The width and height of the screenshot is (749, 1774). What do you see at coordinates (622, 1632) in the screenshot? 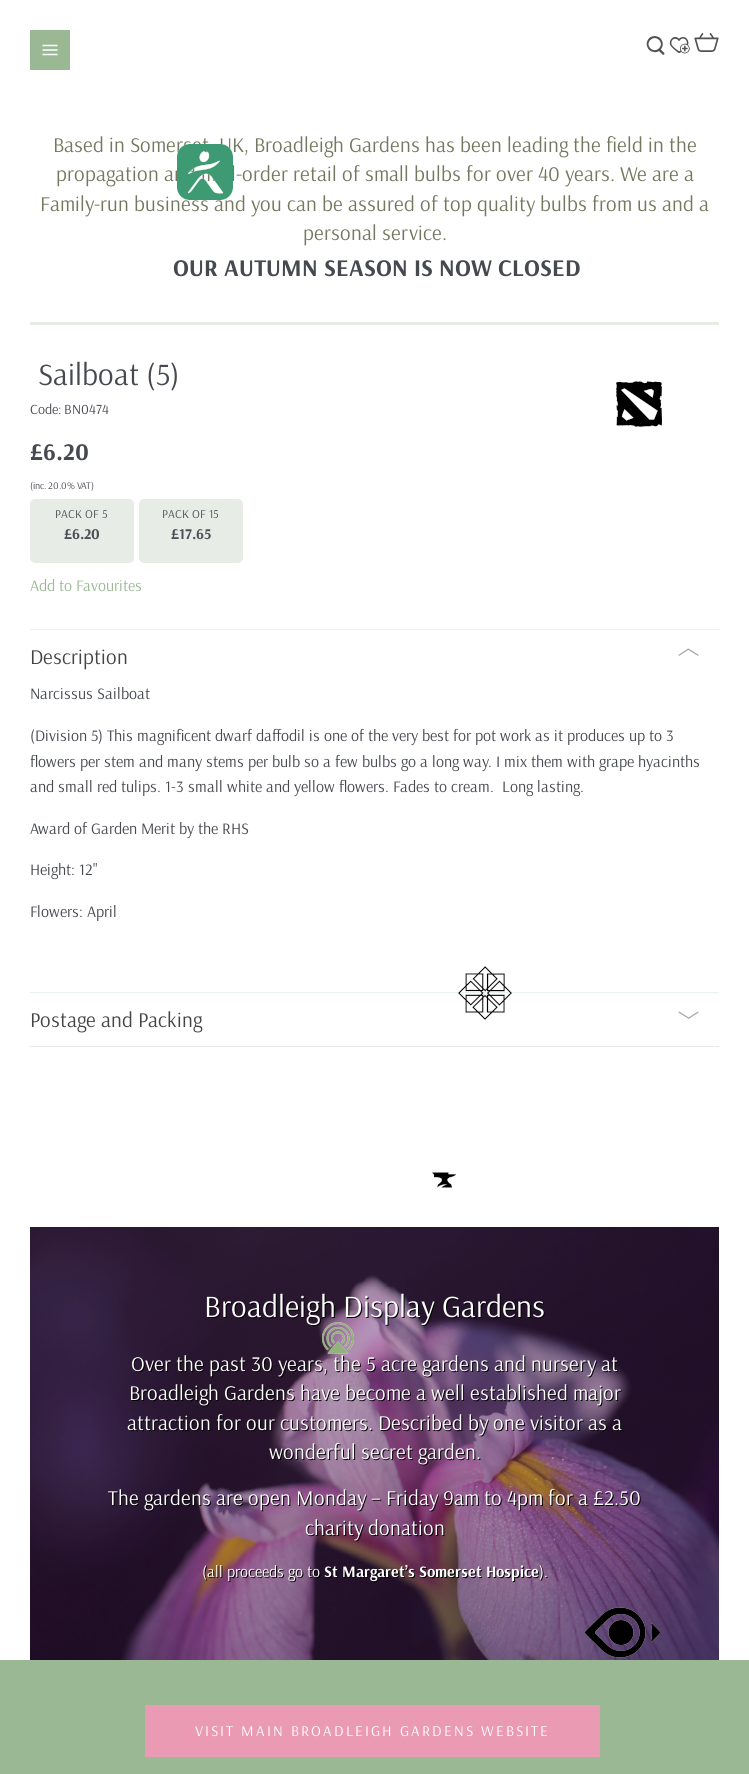
I see `Milvus vector database logo` at bounding box center [622, 1632].